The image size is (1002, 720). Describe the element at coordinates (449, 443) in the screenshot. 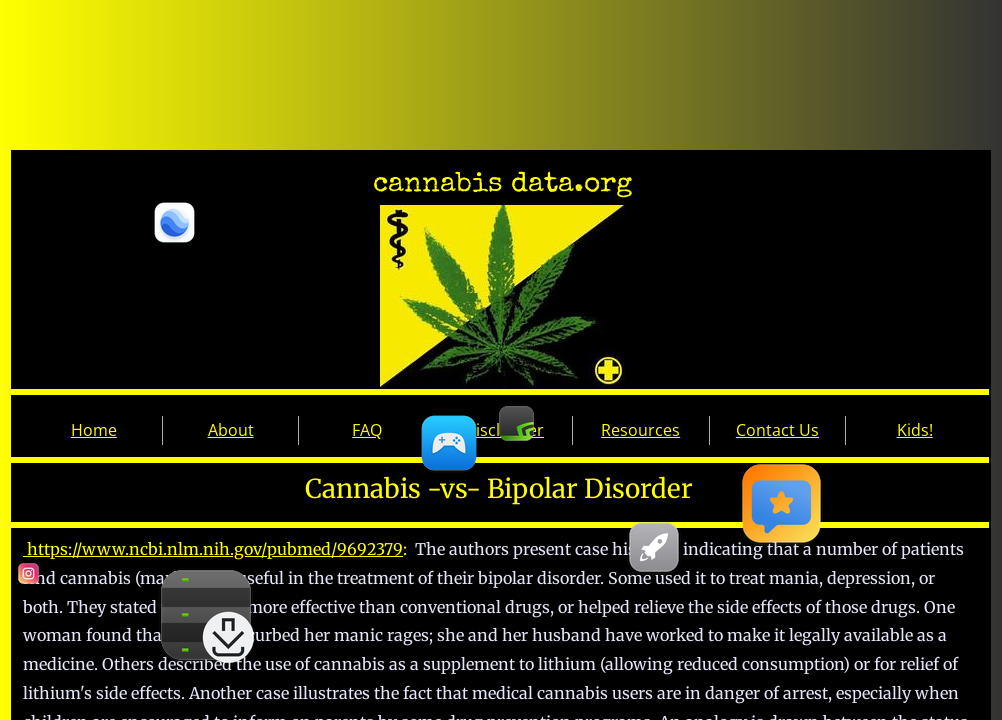

I see `open pcsx playstation emulator` at that location.